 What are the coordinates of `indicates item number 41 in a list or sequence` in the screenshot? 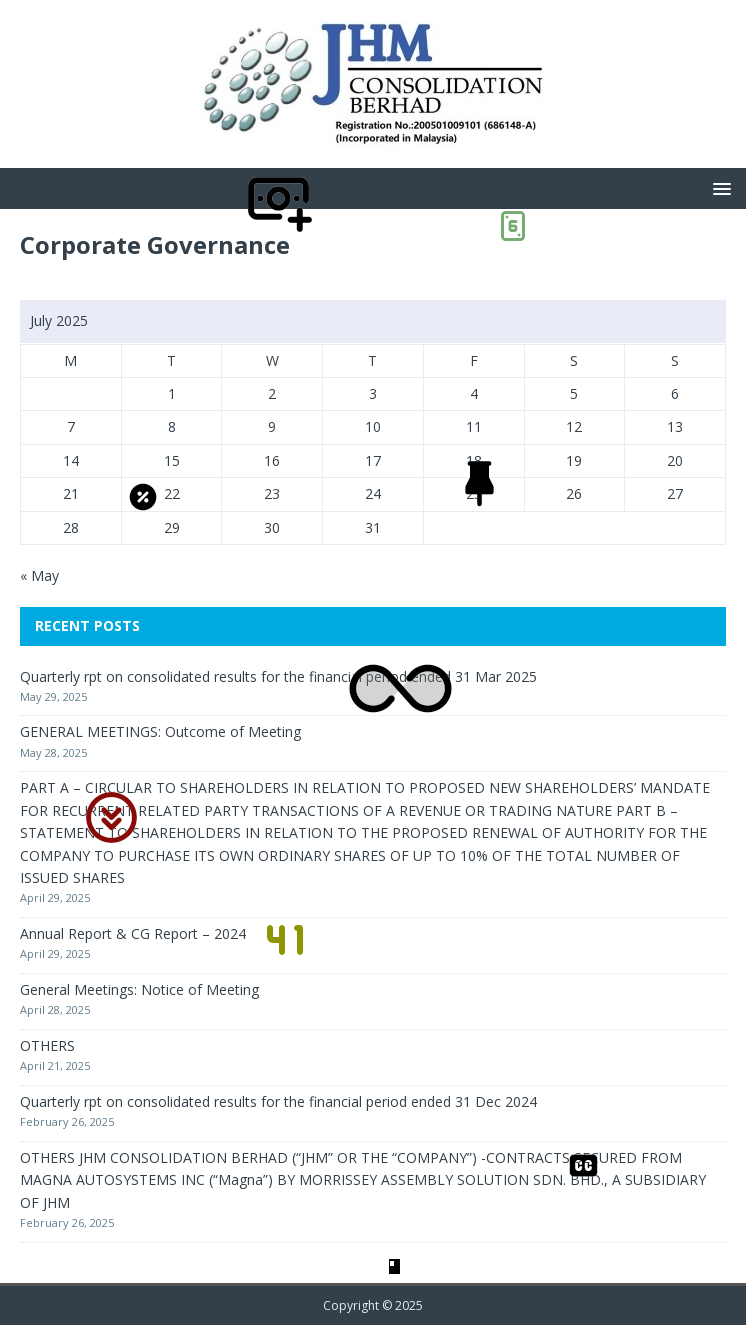 It's located at (288, 940).